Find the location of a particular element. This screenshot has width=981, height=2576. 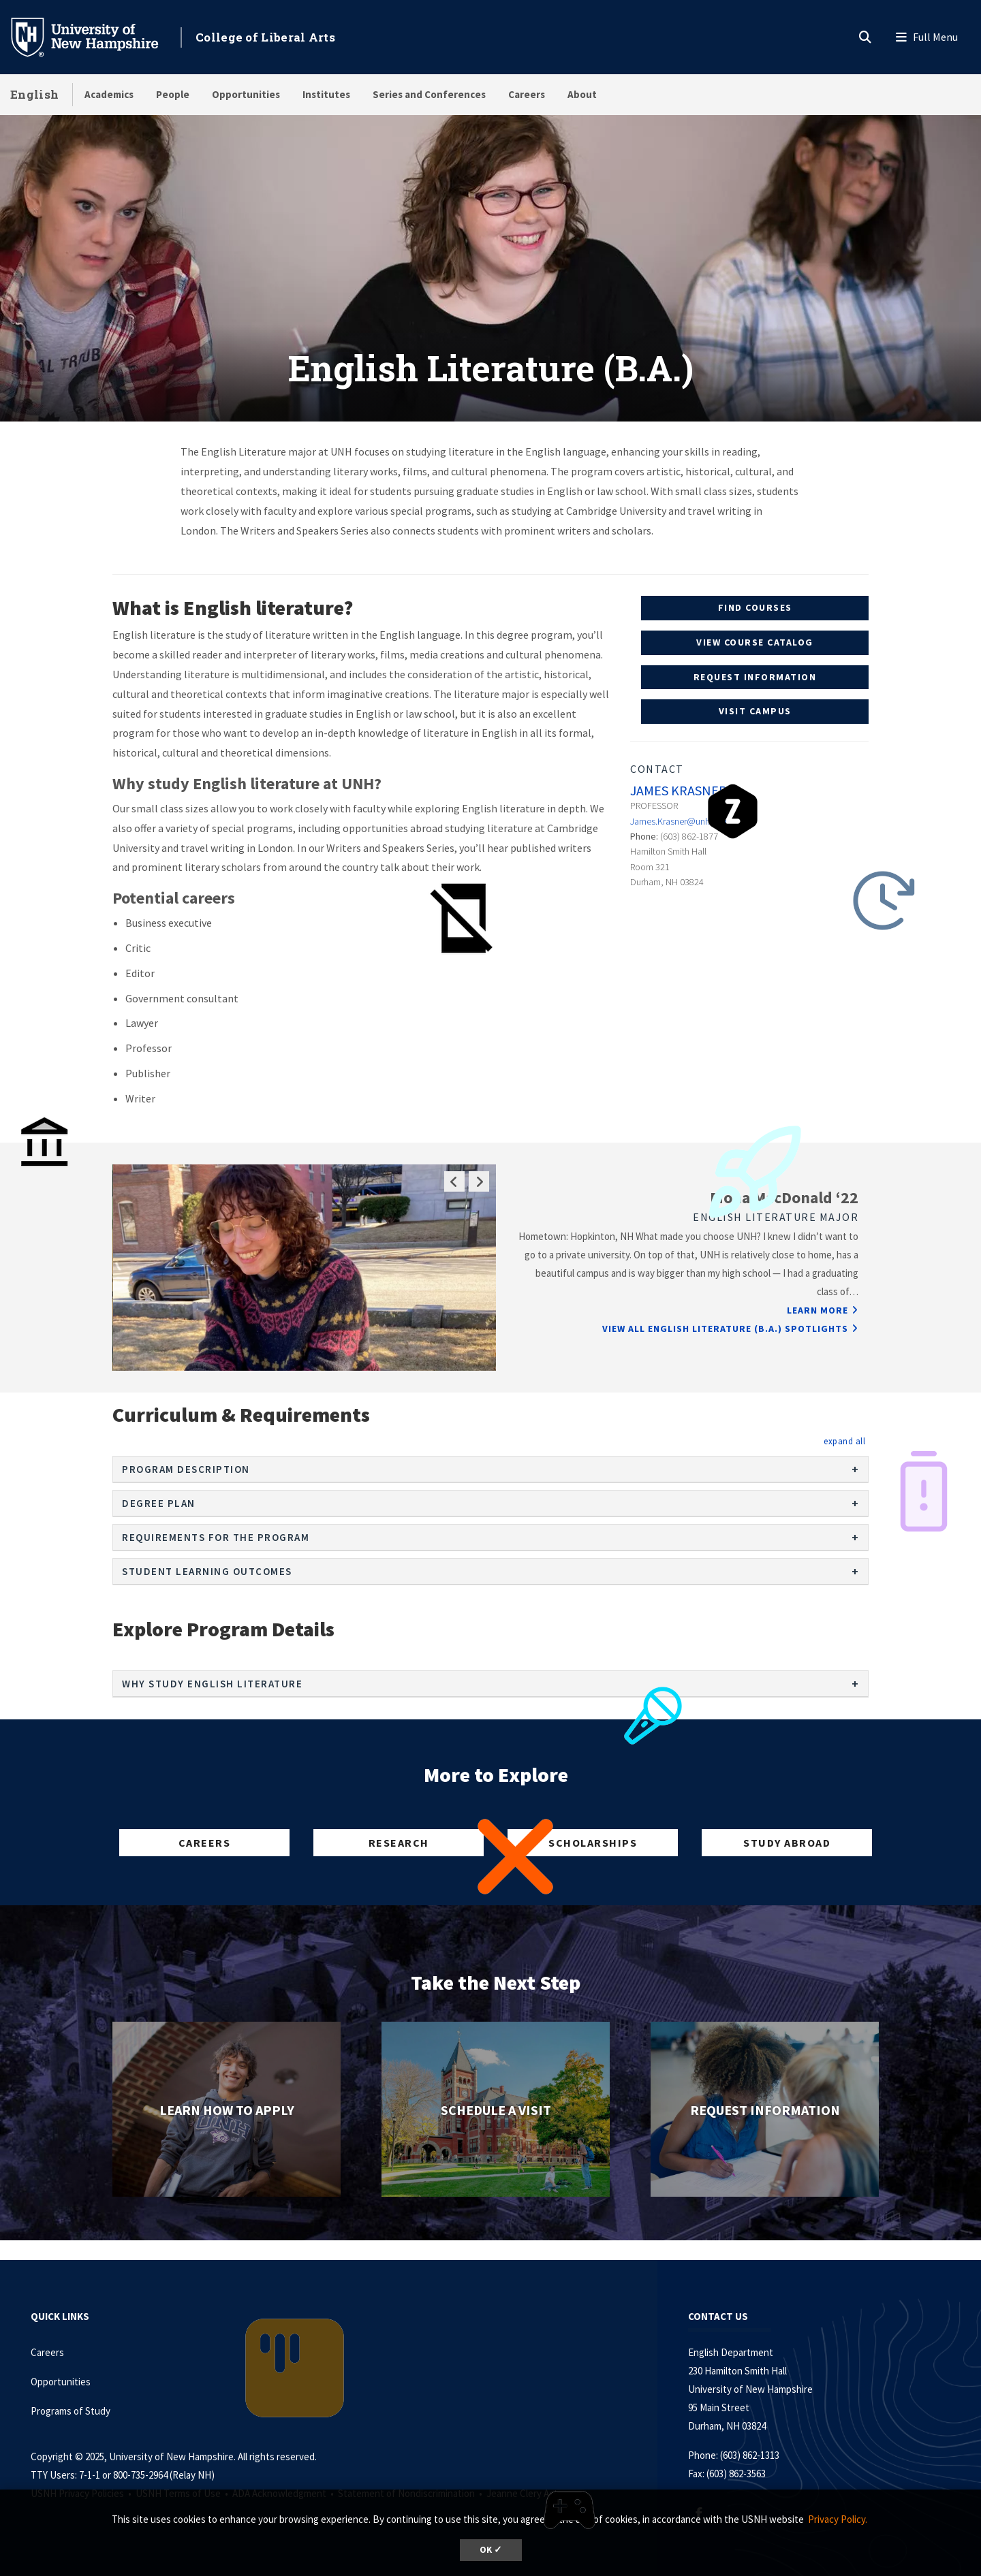

access banking or financial services is located at coordinates (46, 1144).